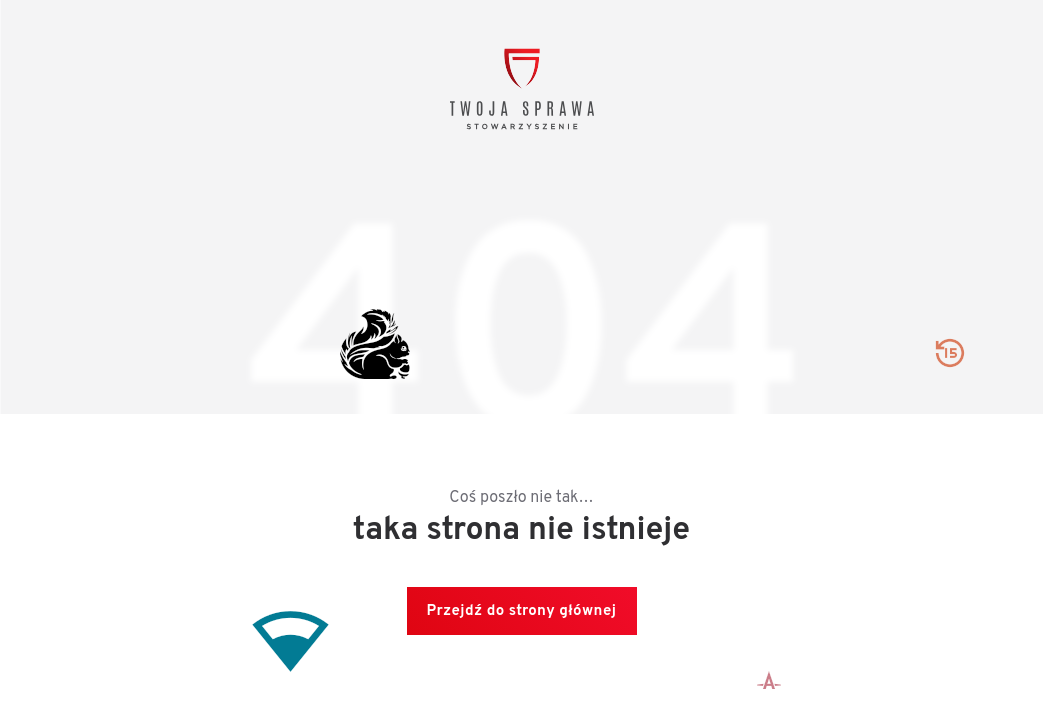 Image resolution: width=1043 pixels, height=720 pixels. I want to click on rewind 15 seconds, so click(950, 353).